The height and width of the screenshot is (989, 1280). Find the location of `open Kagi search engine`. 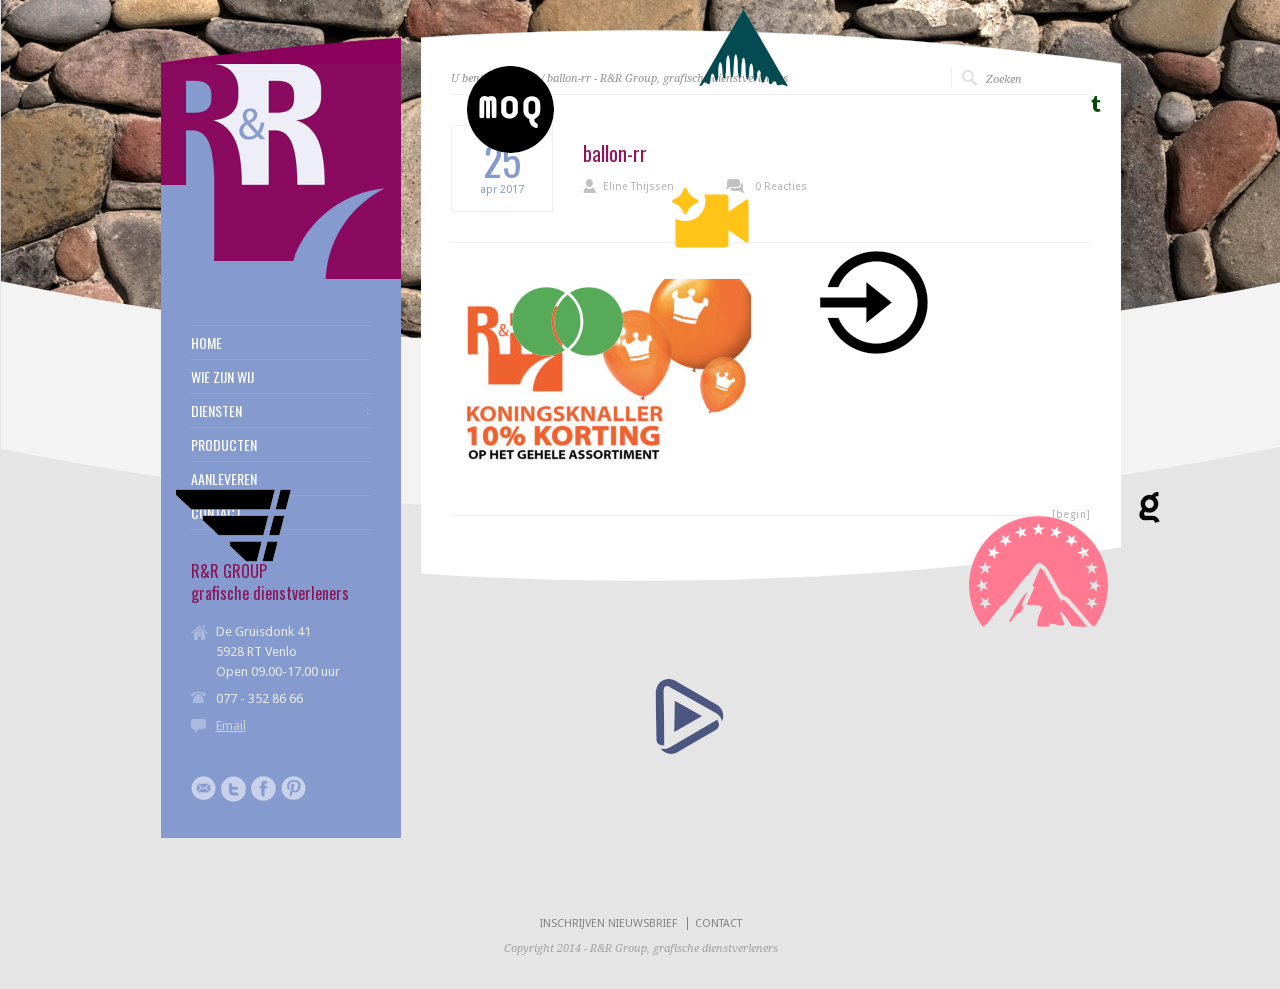

open Kagi search engine is located at coordinates (1149, 507).